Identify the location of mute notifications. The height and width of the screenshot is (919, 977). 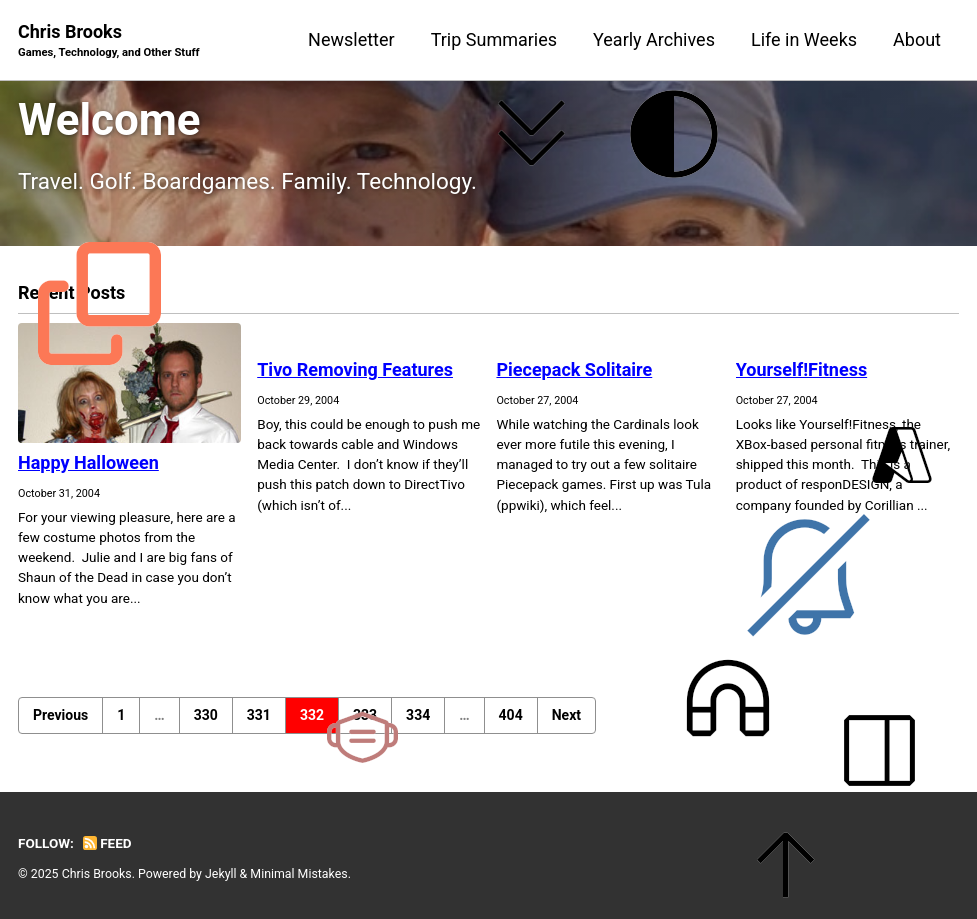
(805, 577).